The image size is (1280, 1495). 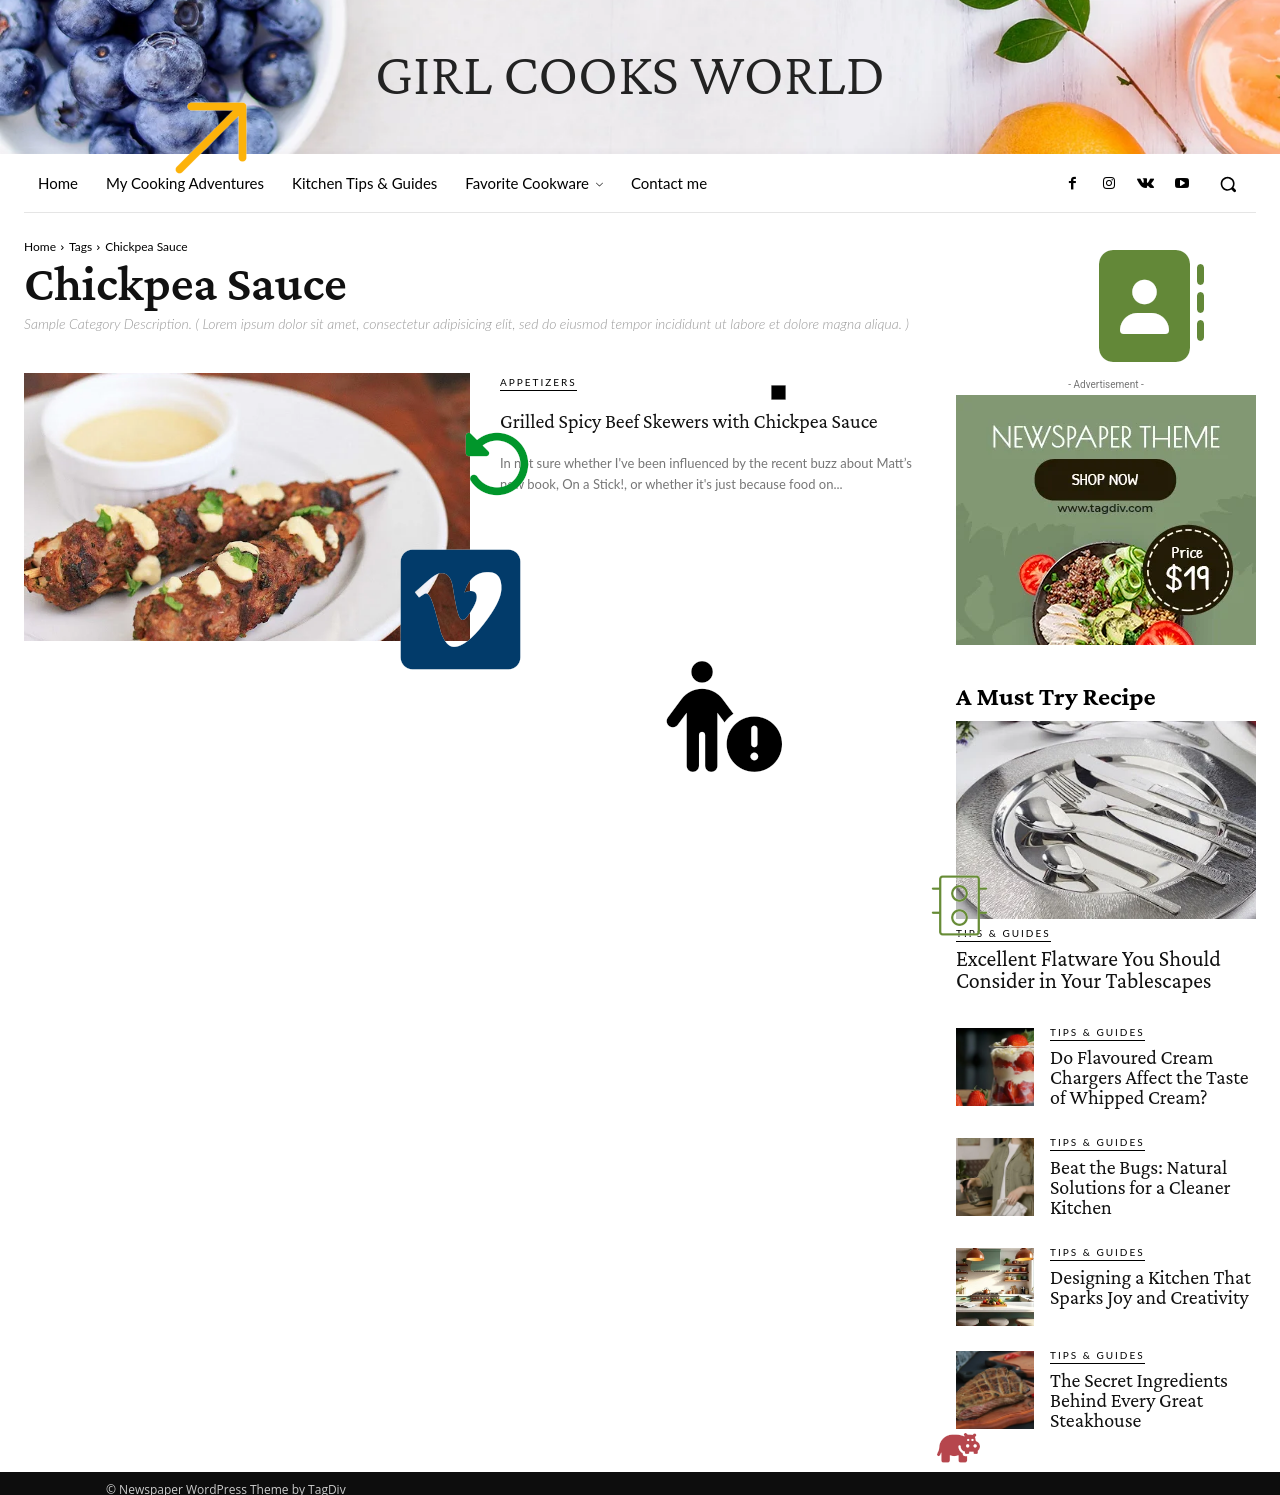 I want to click on stop media playback, so click(x=778, y=392).